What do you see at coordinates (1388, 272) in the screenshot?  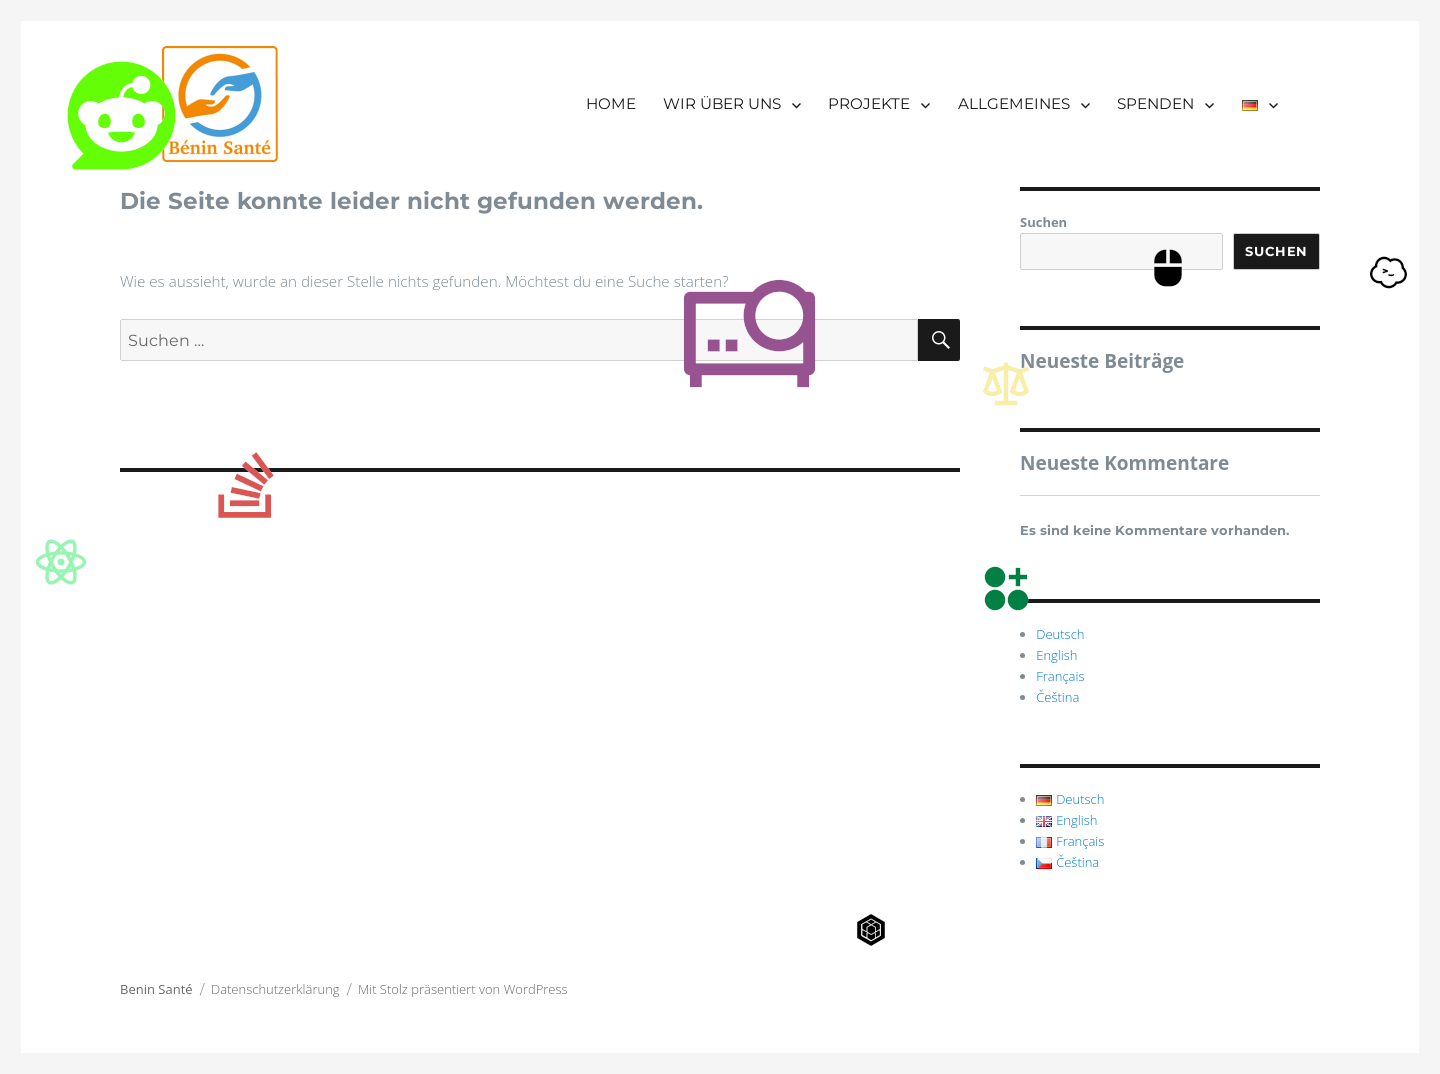 I see `open termius ssh client` at bounding box center [1388, 272].